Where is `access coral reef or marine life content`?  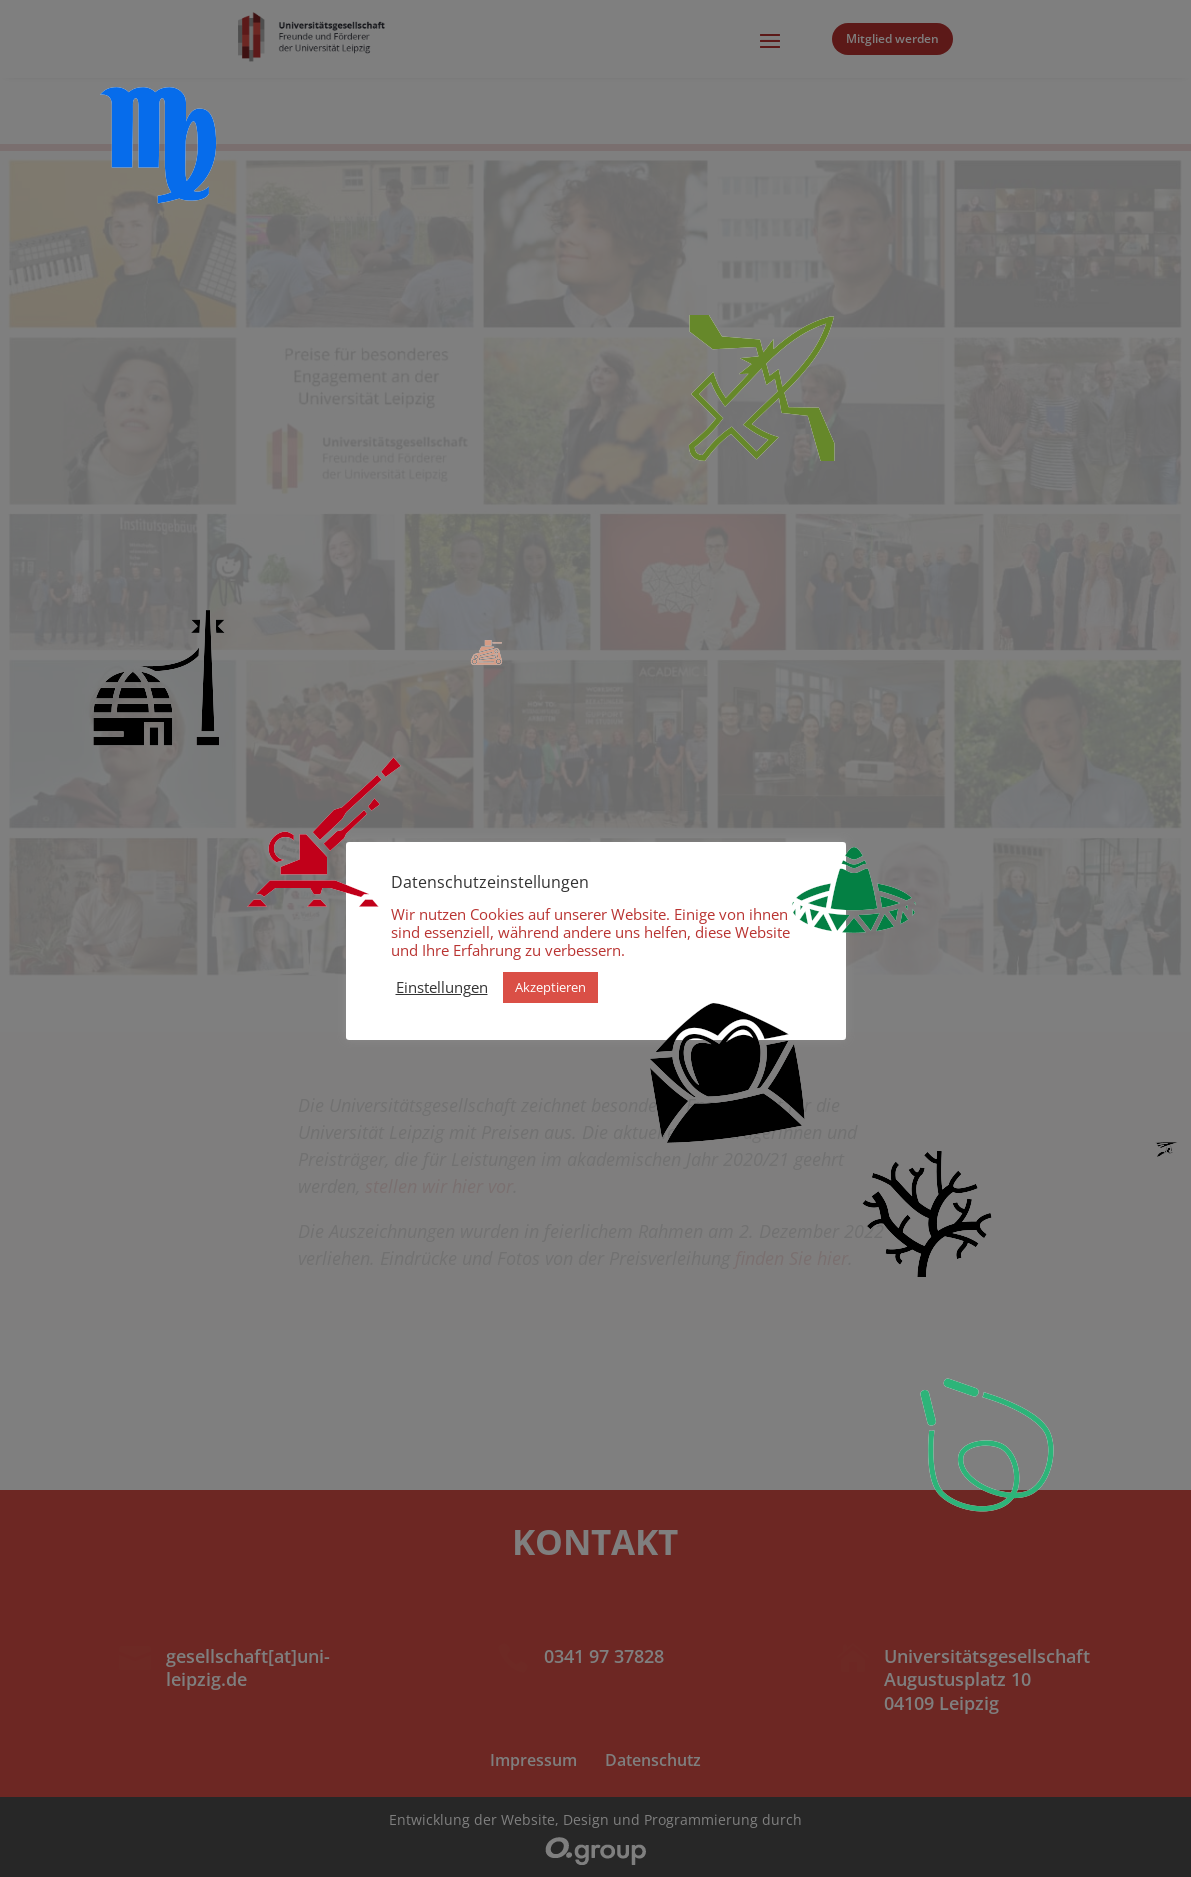
access coral reef or marine life content is located at coordinates (927, 1214).